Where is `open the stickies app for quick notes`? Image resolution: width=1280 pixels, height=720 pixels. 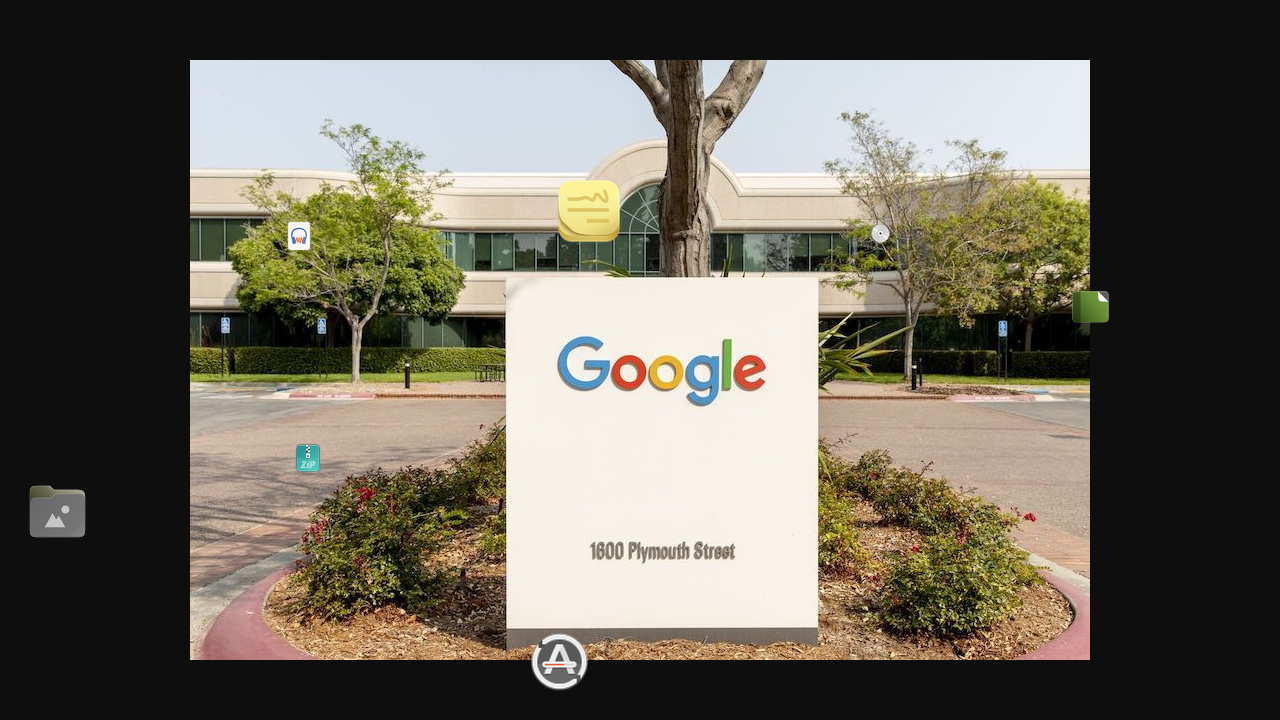
open the stickies app for quick notes is located at coordinates (589, 211).